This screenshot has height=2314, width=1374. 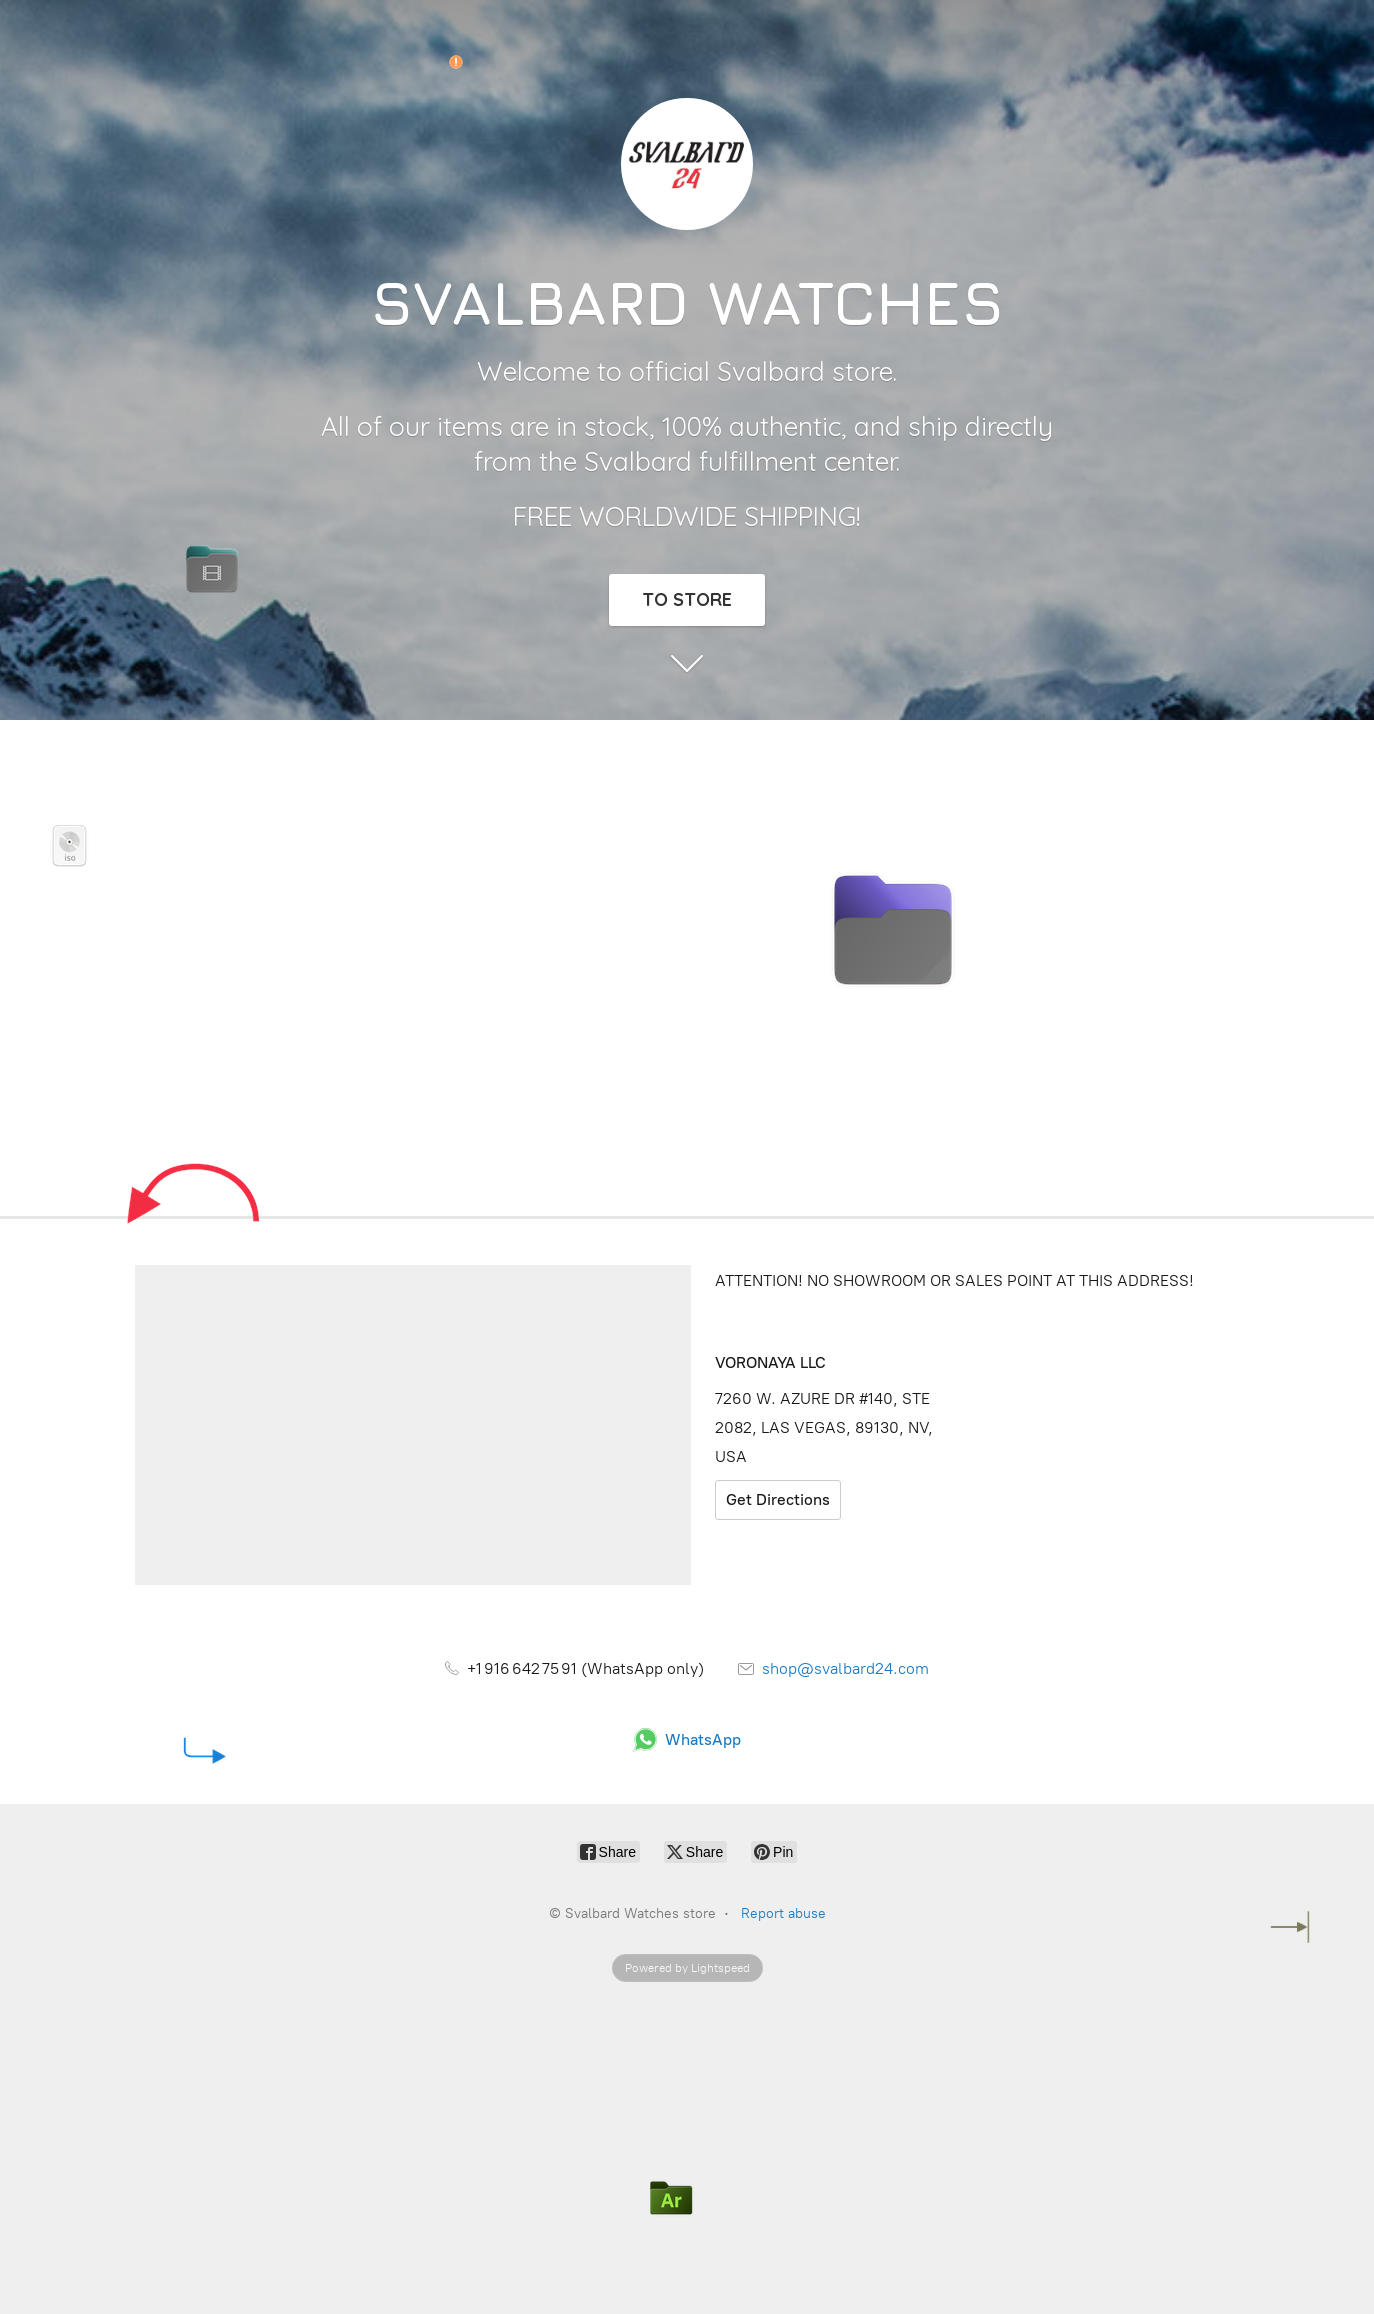 I want to click on an open folder in the file system, so click(x=893, y=930).